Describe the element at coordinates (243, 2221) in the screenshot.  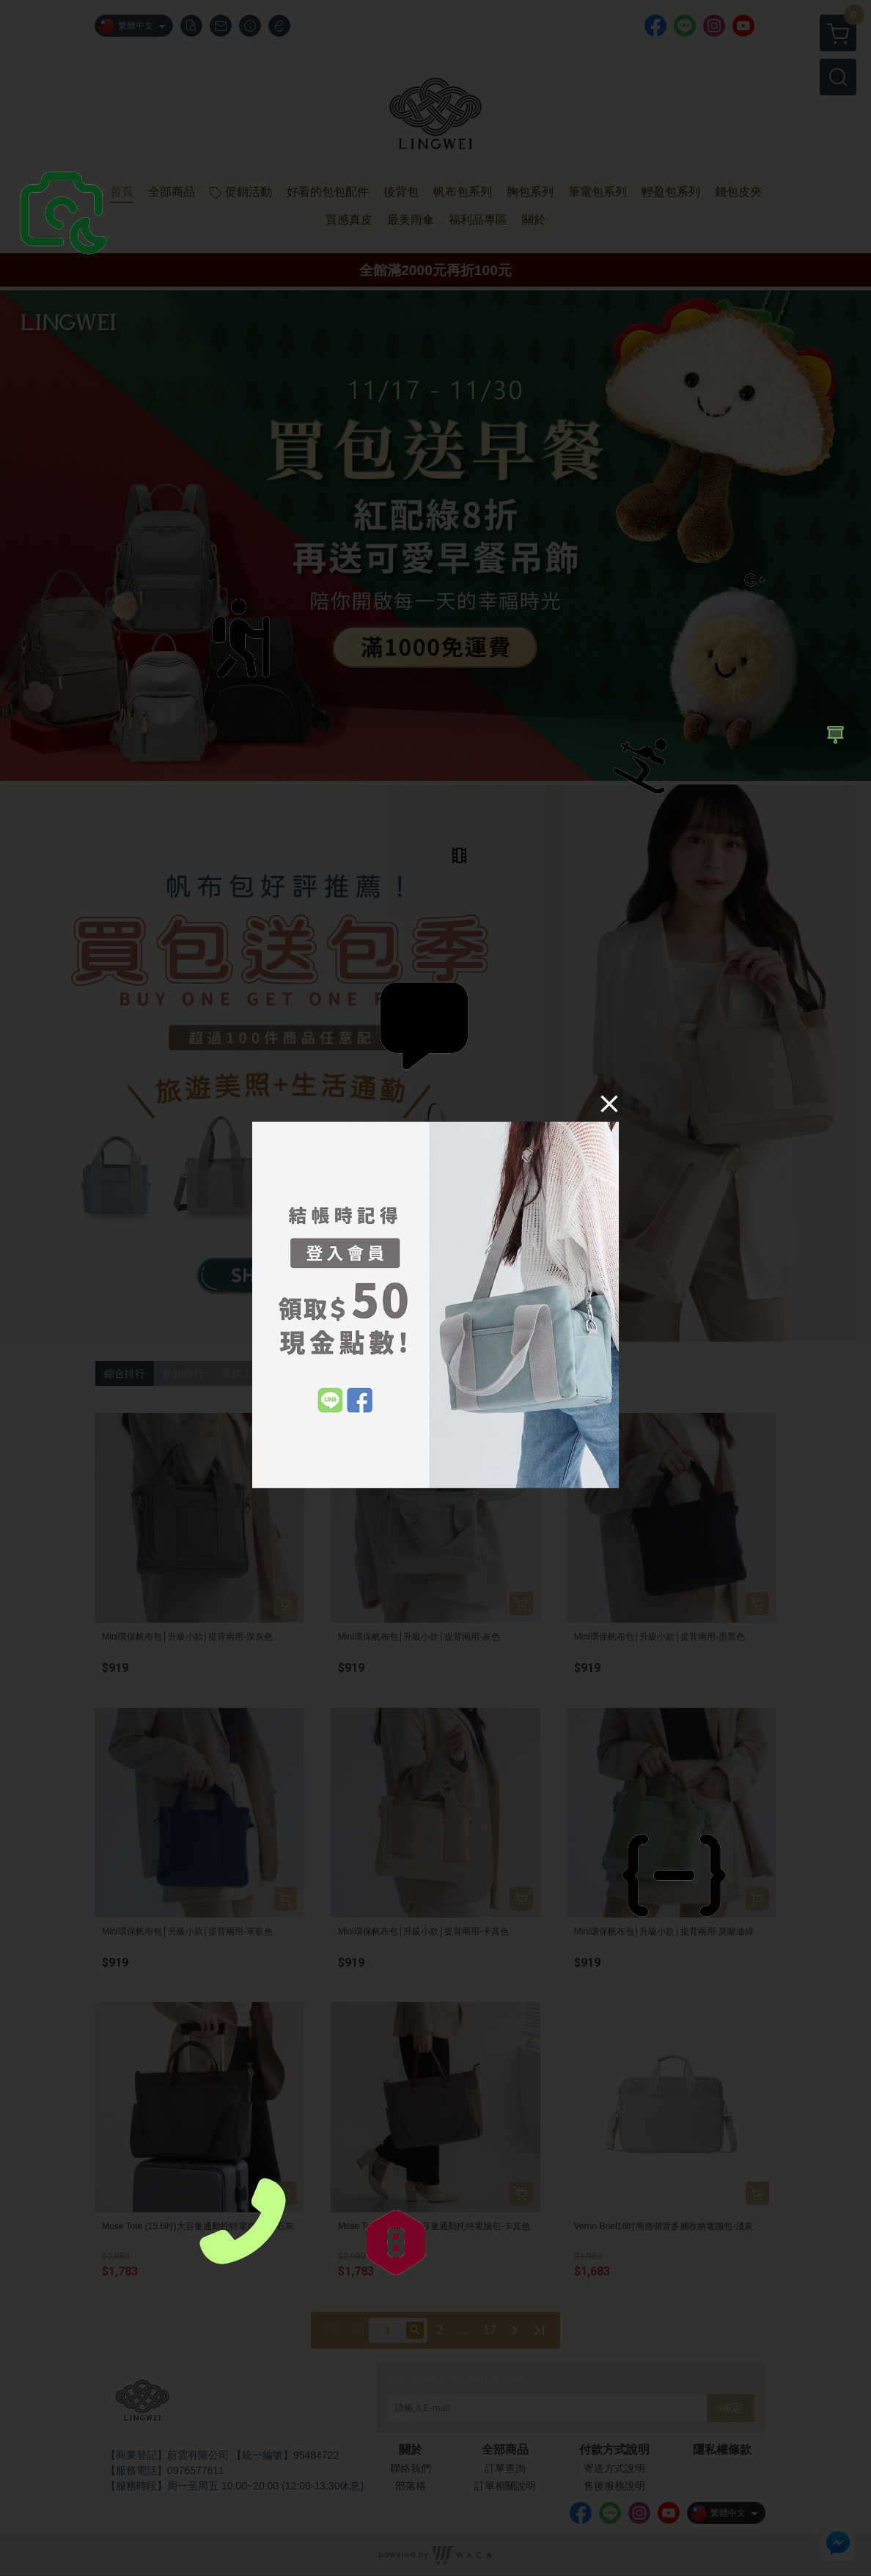
I see `make a phone call` at that location.